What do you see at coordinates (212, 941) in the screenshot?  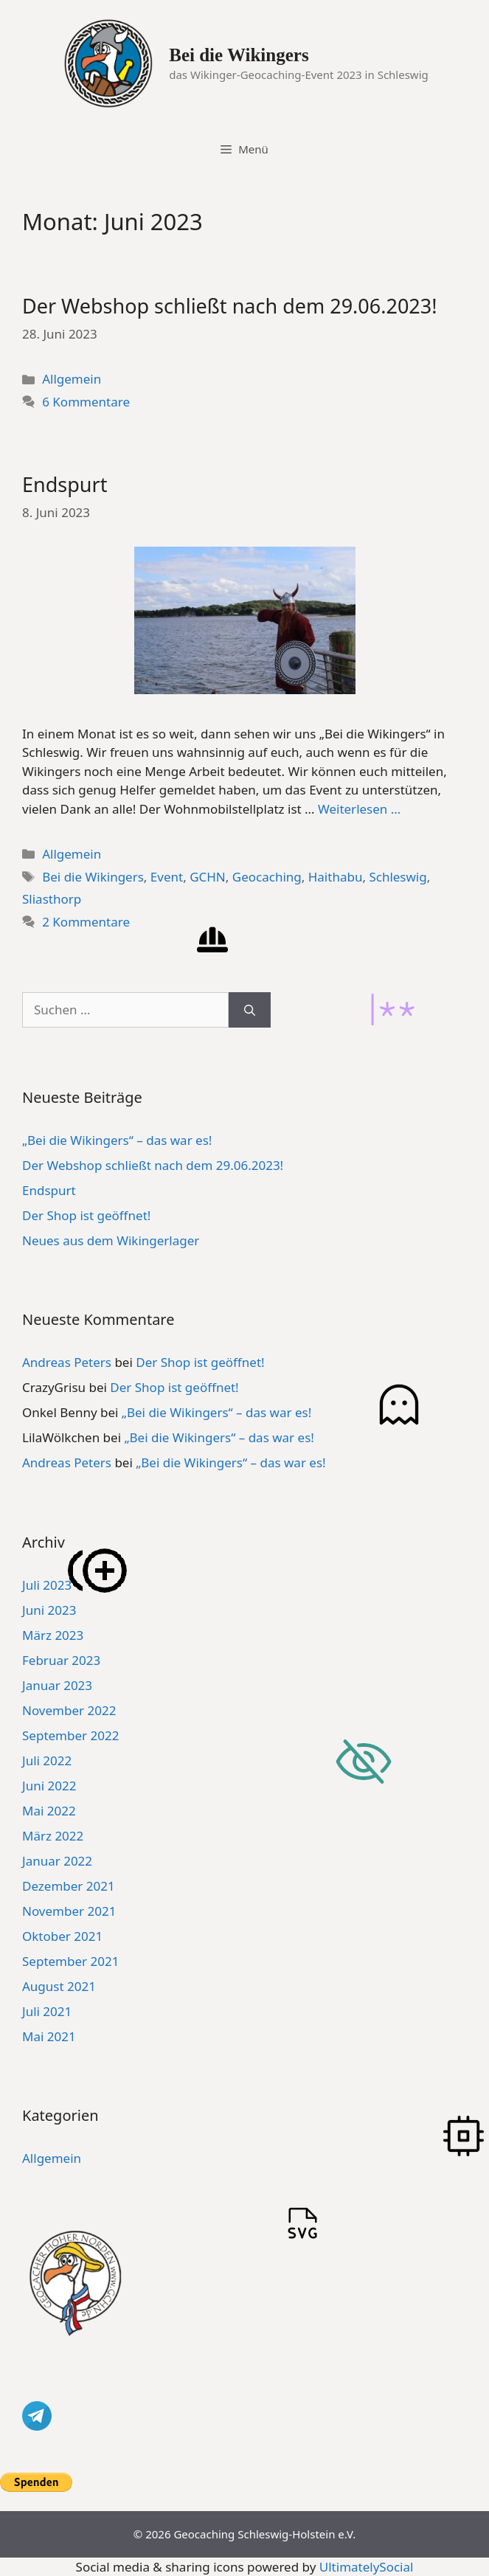 I see `access construction or work site features` at bounding box center [212, 941].